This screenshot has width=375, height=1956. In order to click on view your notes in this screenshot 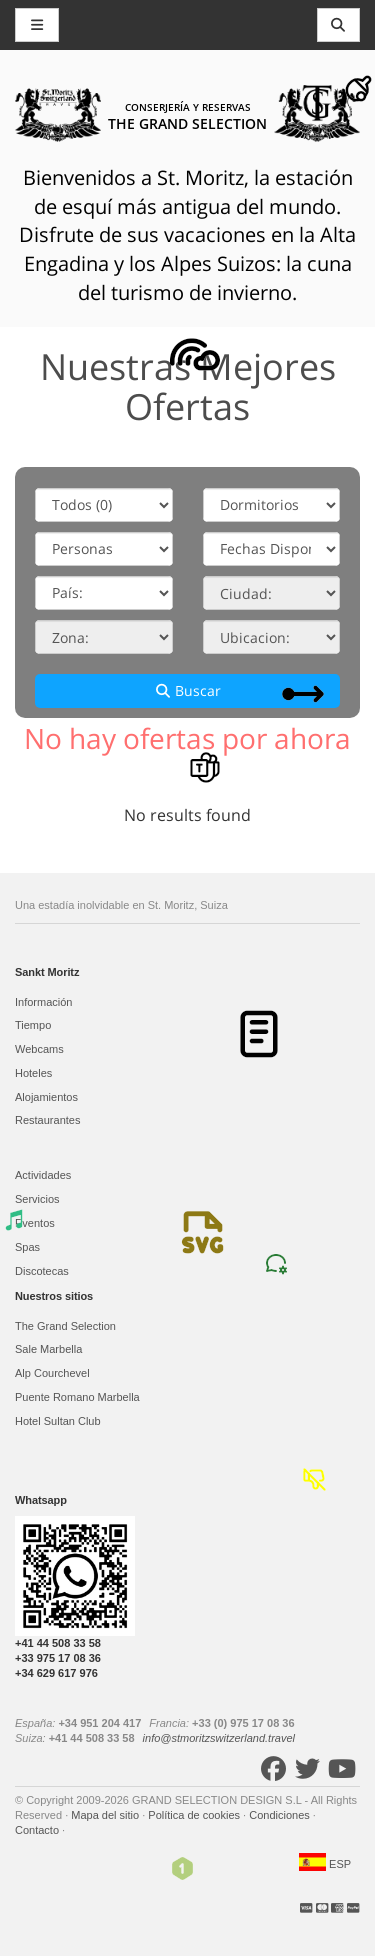, I will do `click(259, 1034)`.